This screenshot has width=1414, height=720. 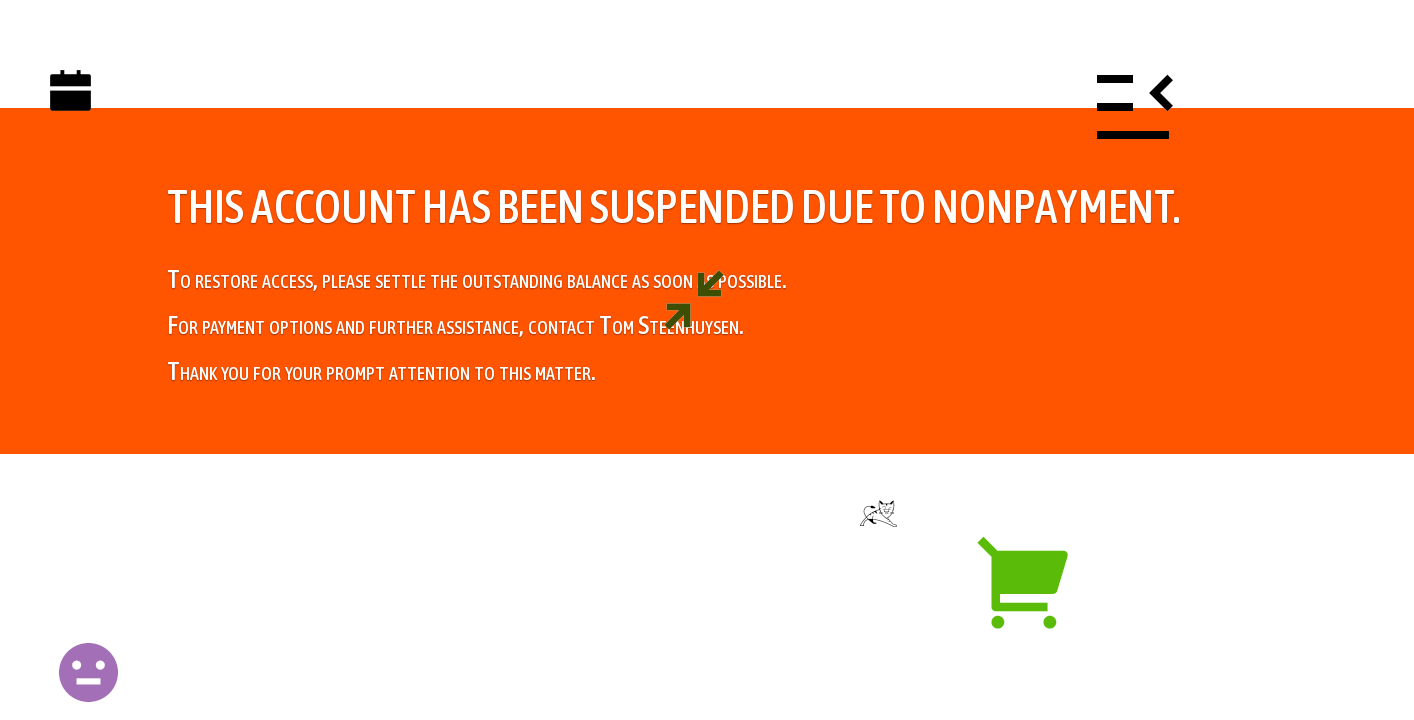 I want to click on collapse the sidebar menu, so click(x=1133, y=107).